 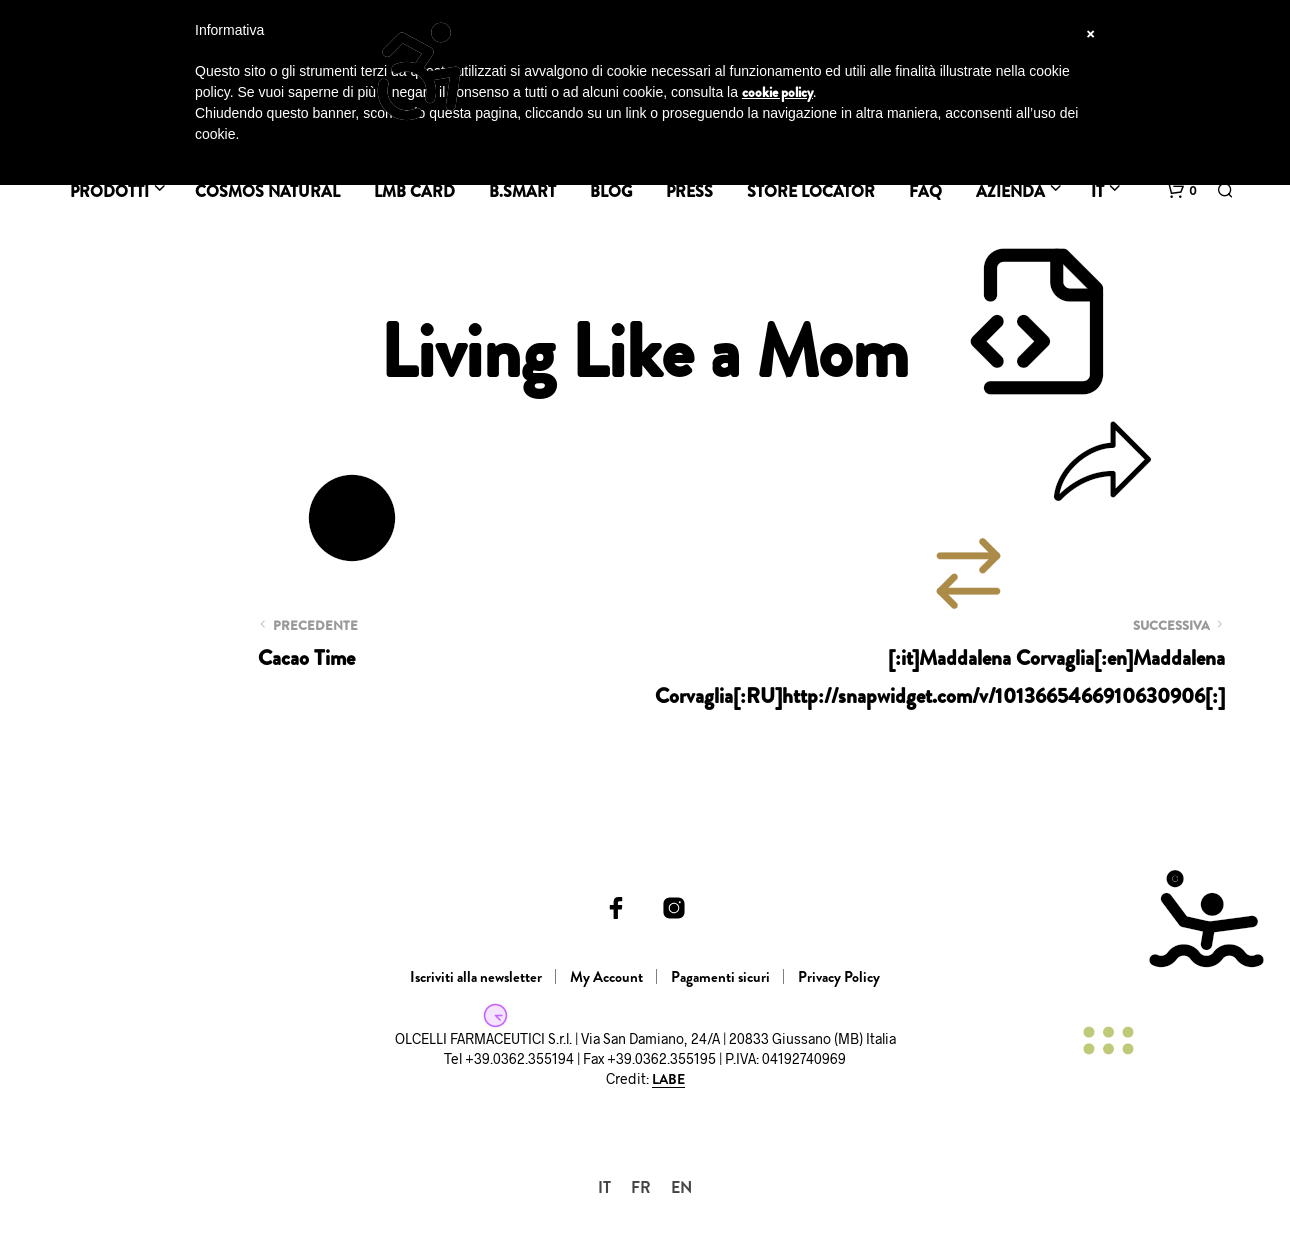 I want to click on water polo sport activity, so click(x=1206, y=921).